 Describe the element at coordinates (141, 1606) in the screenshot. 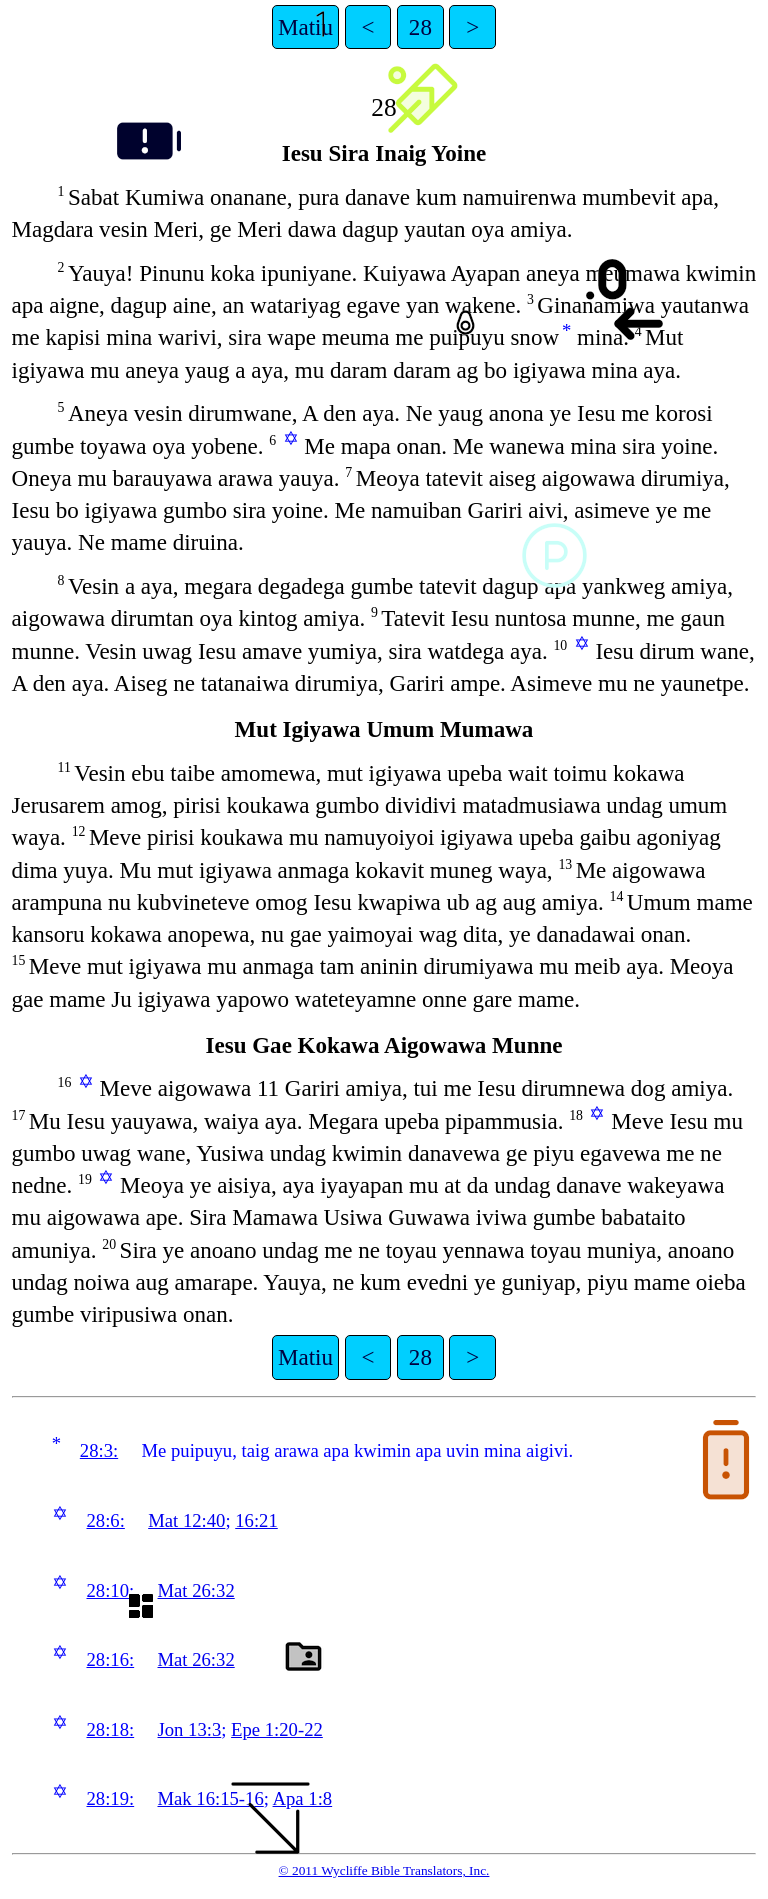

I see `access the dashboard overview` at that location.